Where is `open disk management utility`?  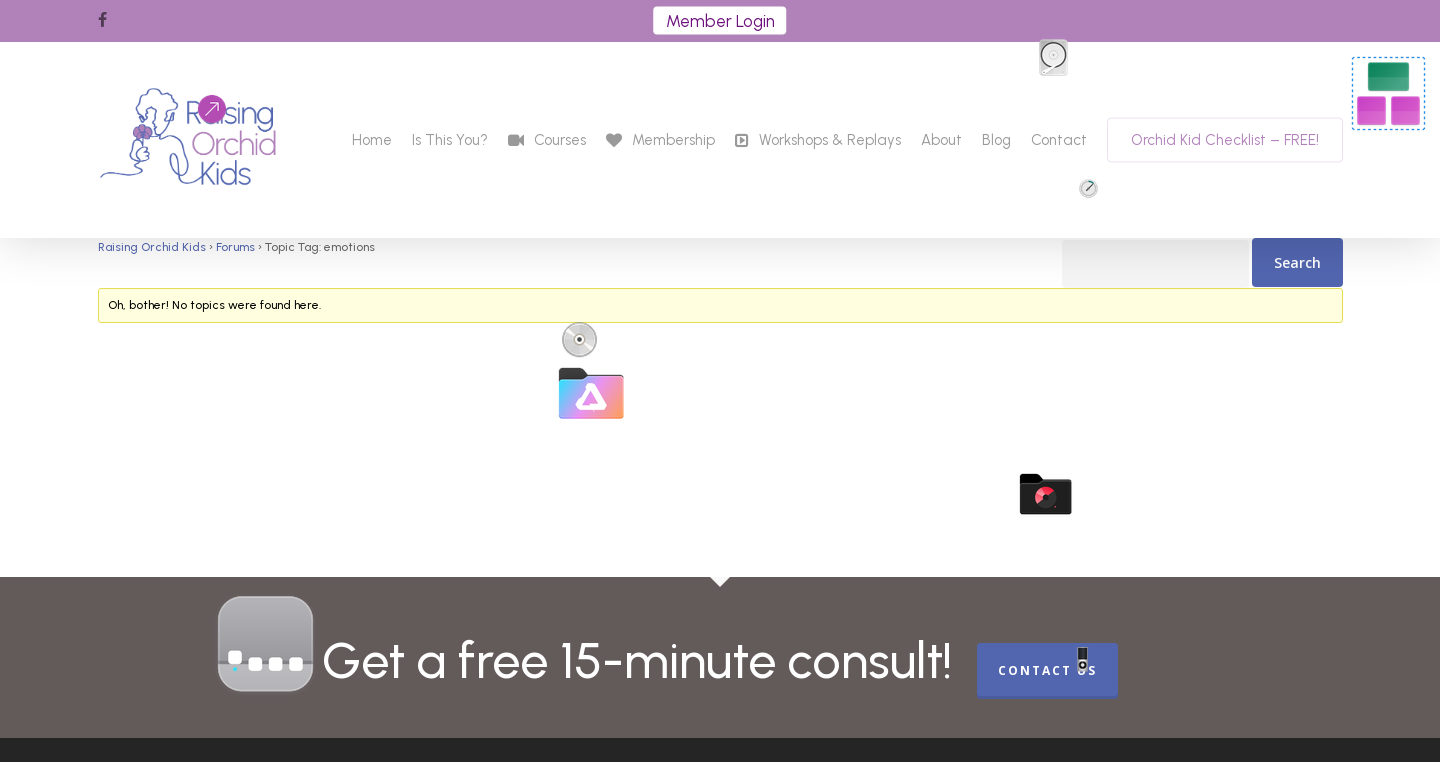 open disk management utility is located at coordinates (1053, 57).